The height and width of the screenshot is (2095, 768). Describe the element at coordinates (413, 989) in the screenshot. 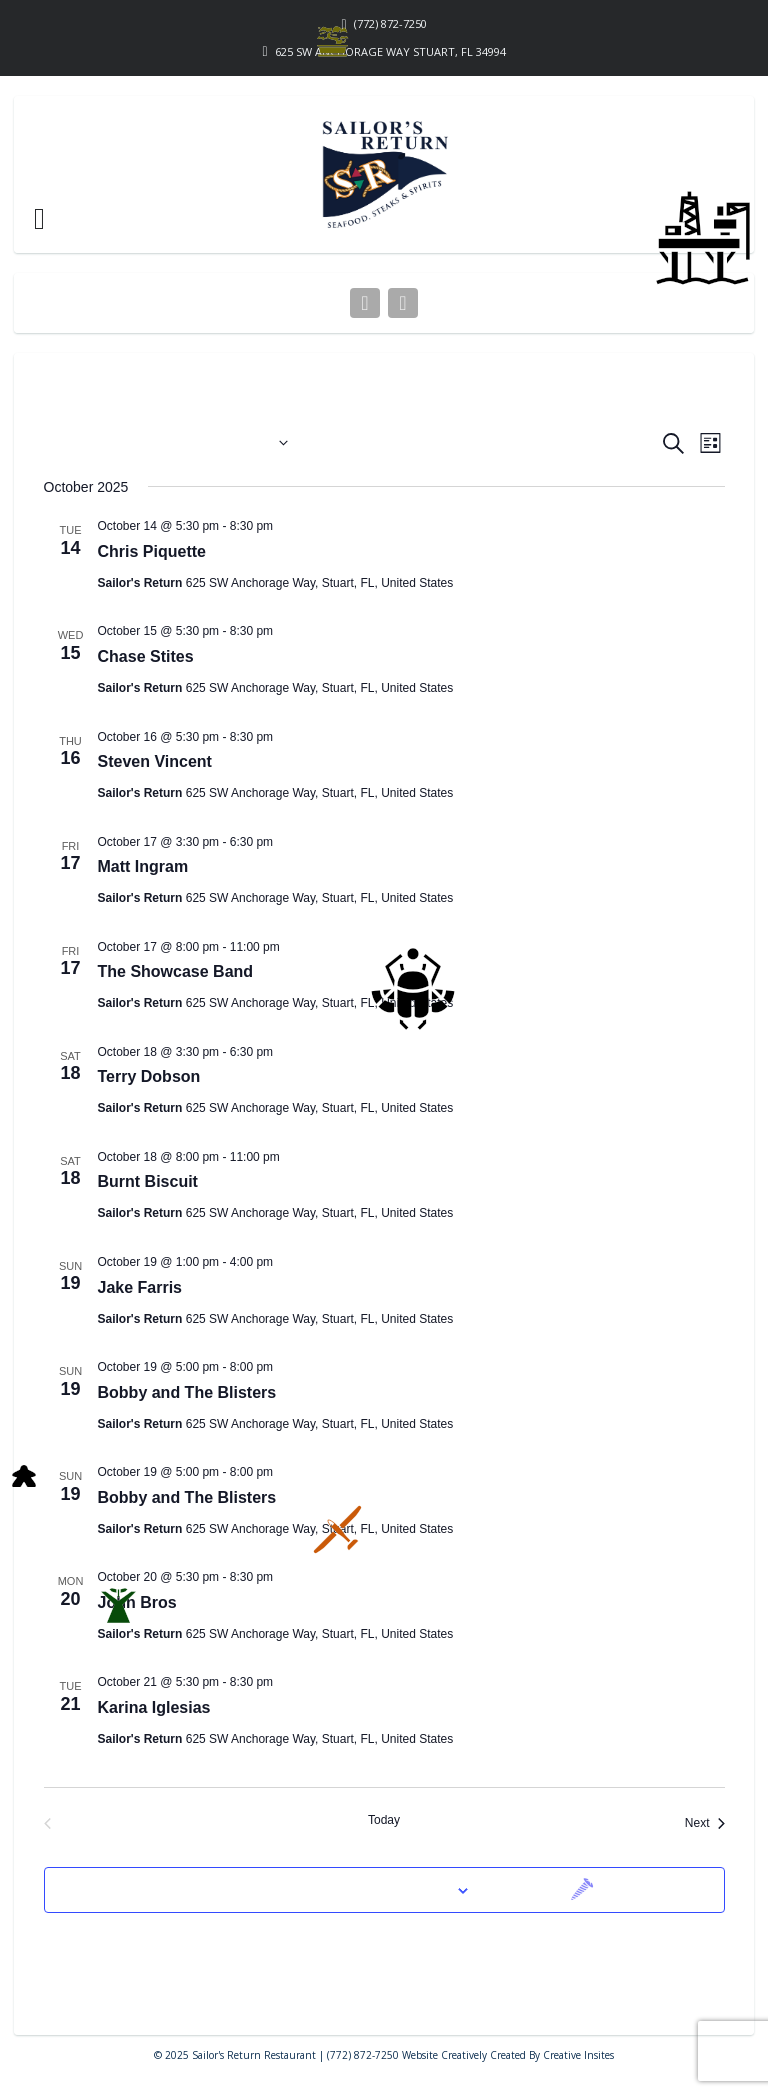

I see `indicates a flying insect enemy or creature type` at that location.